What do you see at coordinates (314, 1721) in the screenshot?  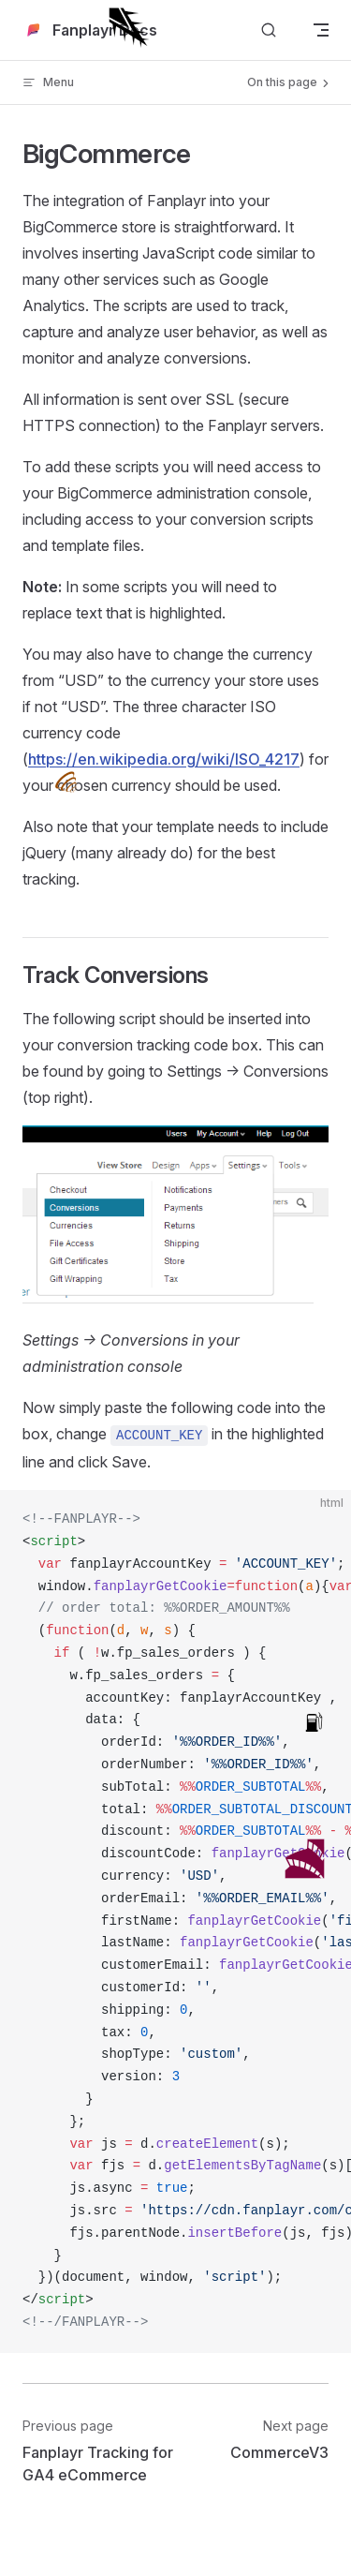 I see `find nearby gas stations` at bounding box center [314, 1721].